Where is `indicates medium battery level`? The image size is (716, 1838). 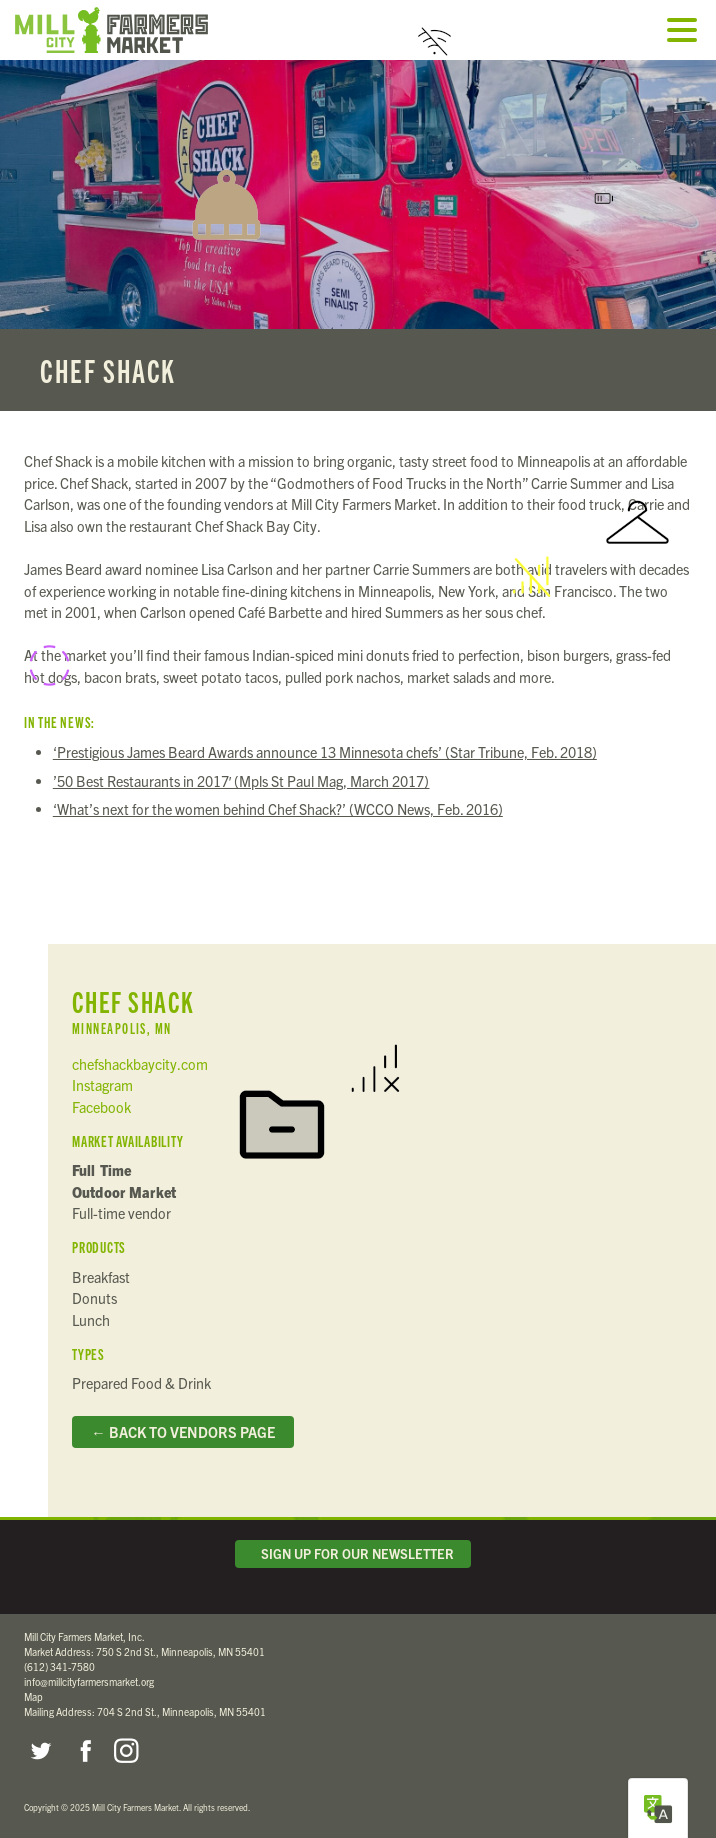 indicates medium battery level is located at coordinates (603, 198).